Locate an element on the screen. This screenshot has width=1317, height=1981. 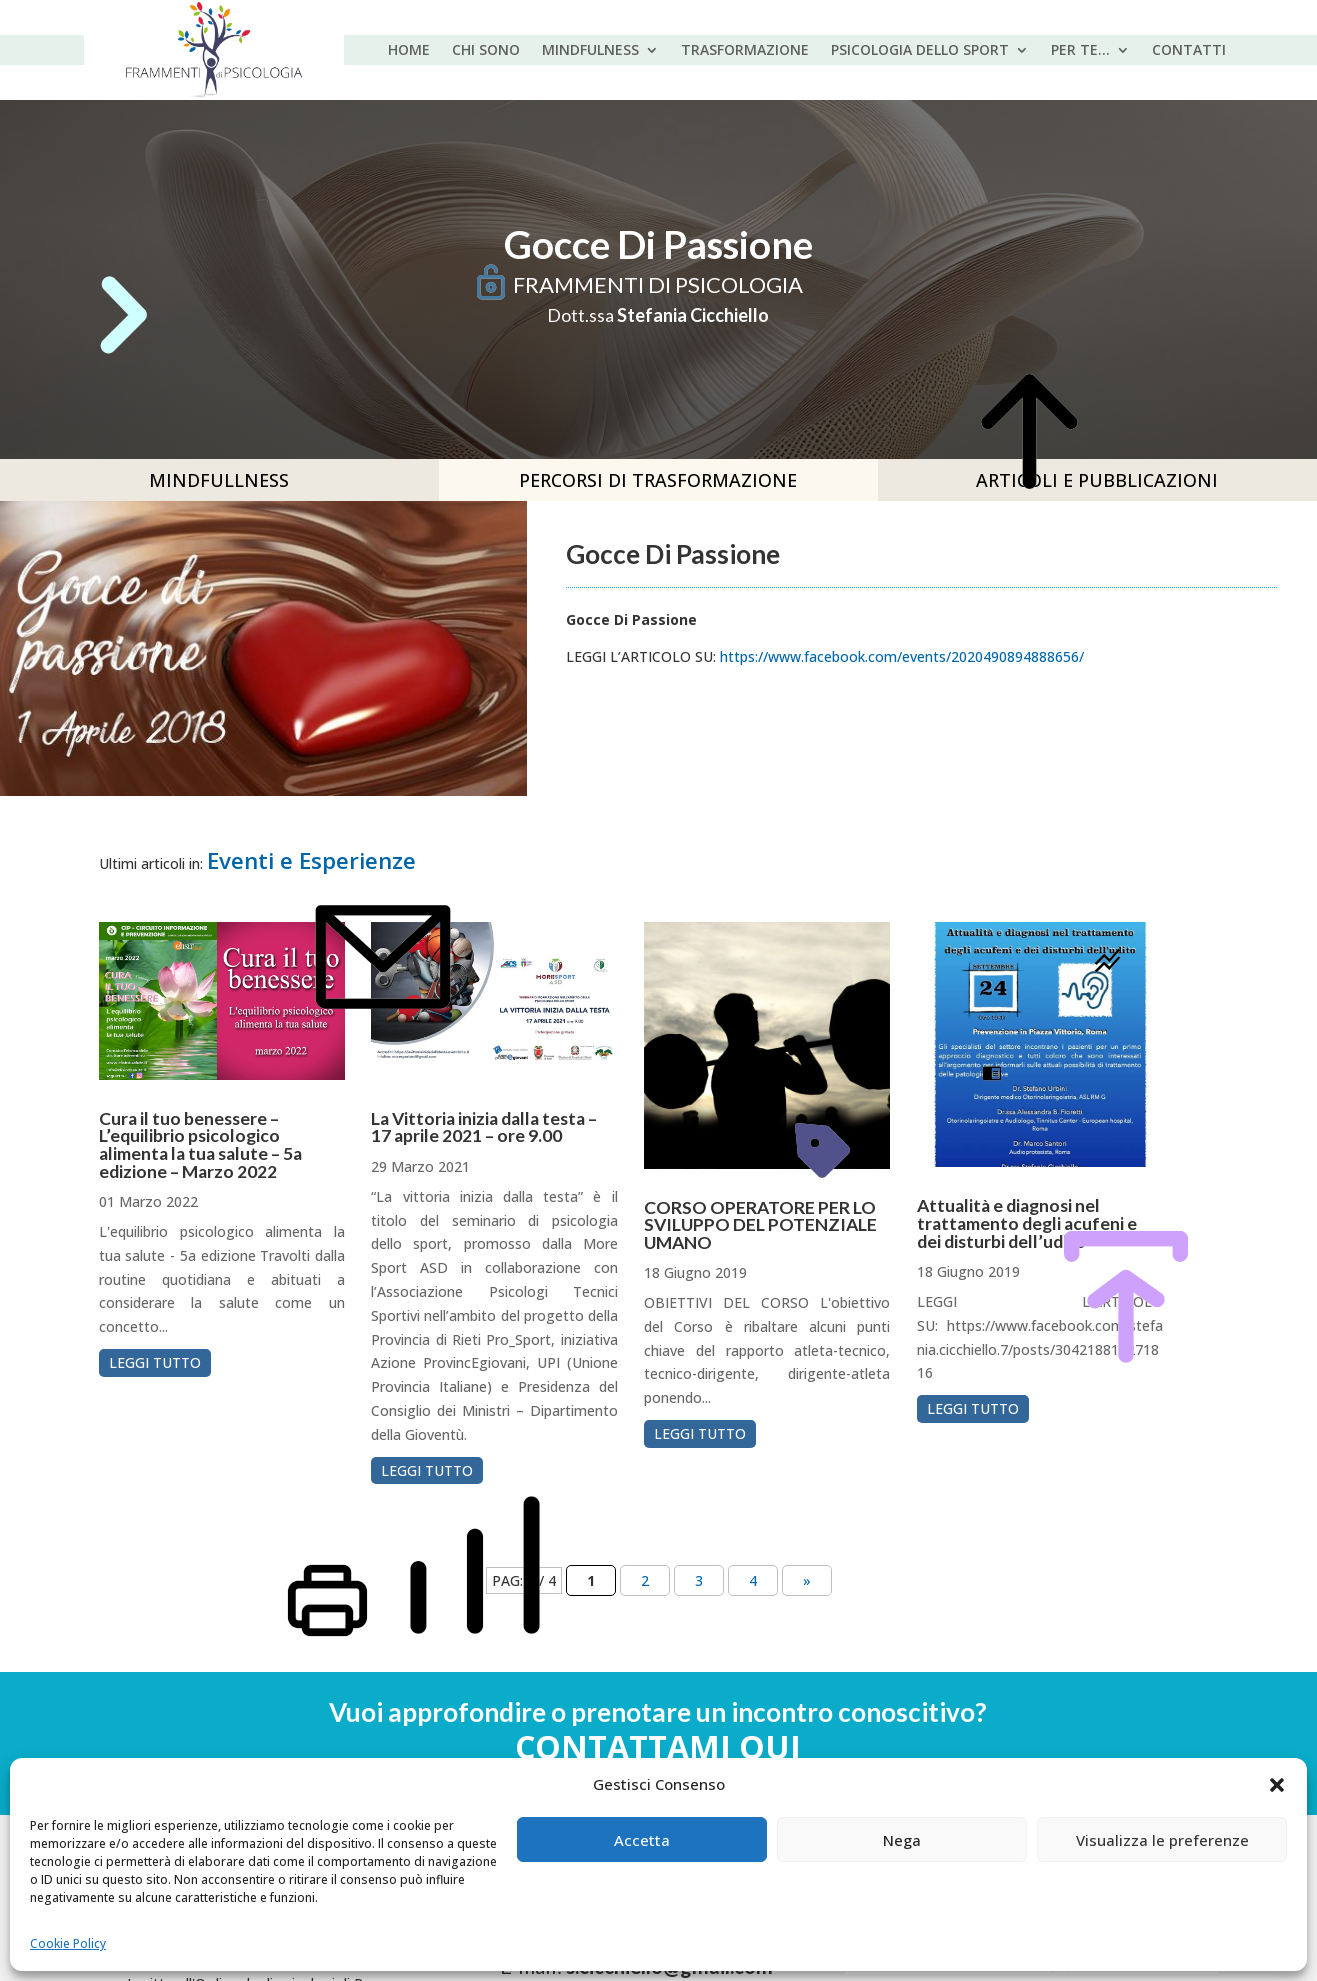
scroll to top of page is located at coordinates (1029, 431).